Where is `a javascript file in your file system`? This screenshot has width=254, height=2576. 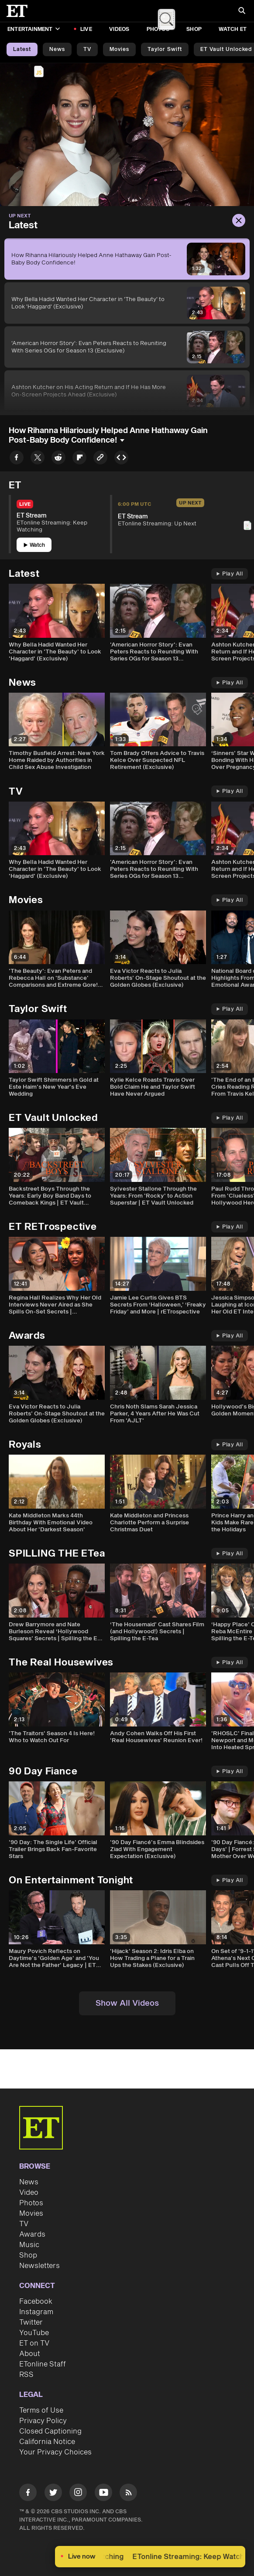 a javascript file in your file system is located at coordinates (39, 71).